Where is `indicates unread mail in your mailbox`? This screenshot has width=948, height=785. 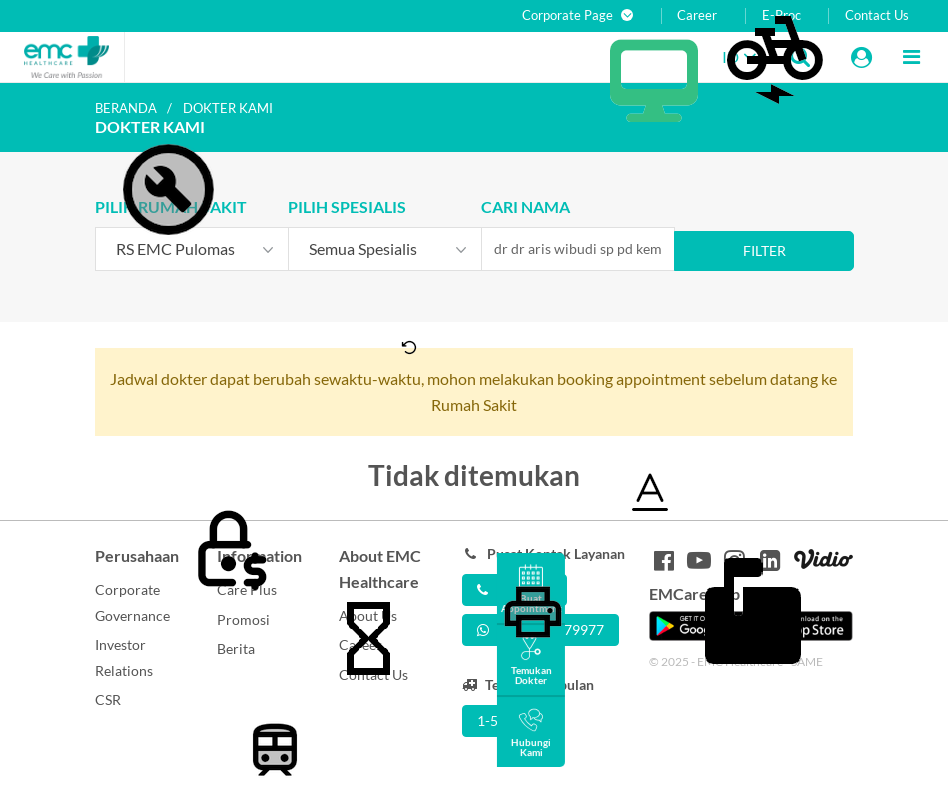 indicates unread mail in your mailbox is located at coordinates (753, 616).